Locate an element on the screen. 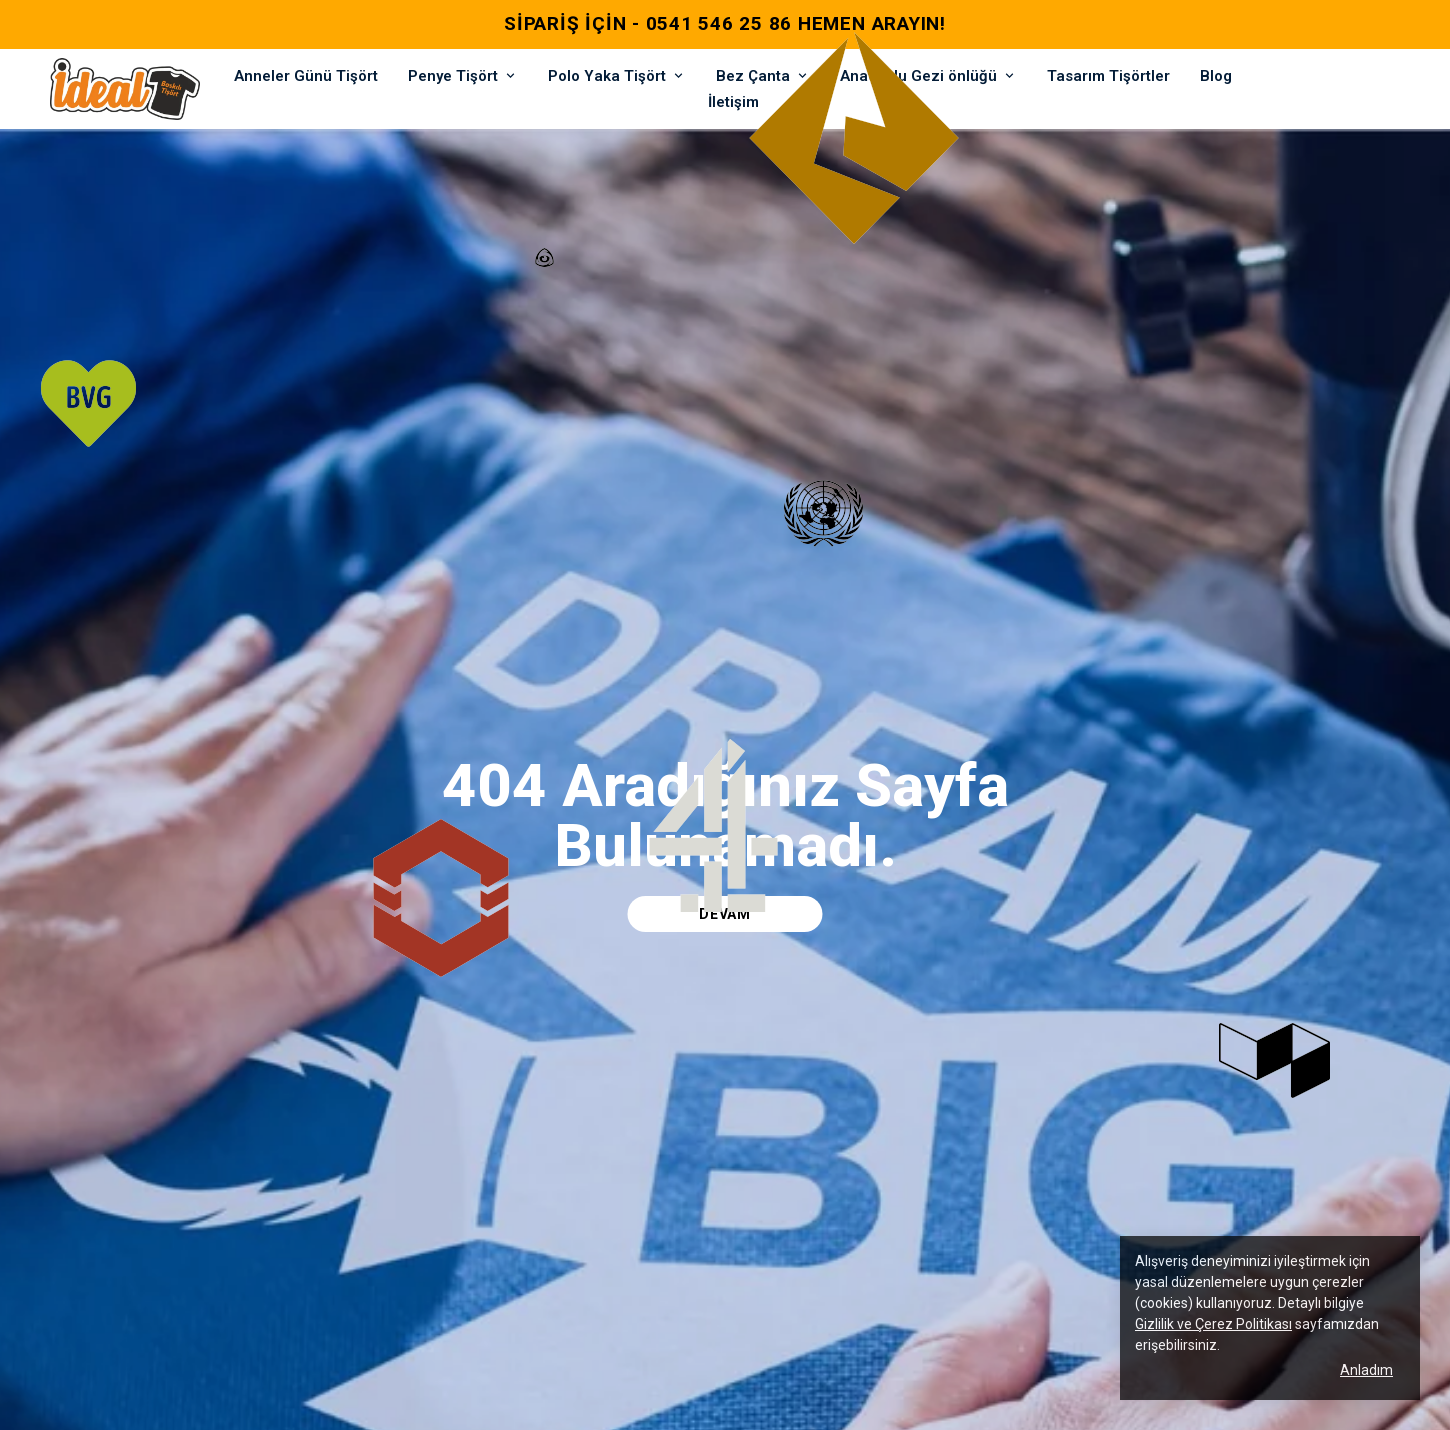  open informatica application is located at coordinates (854, 138).